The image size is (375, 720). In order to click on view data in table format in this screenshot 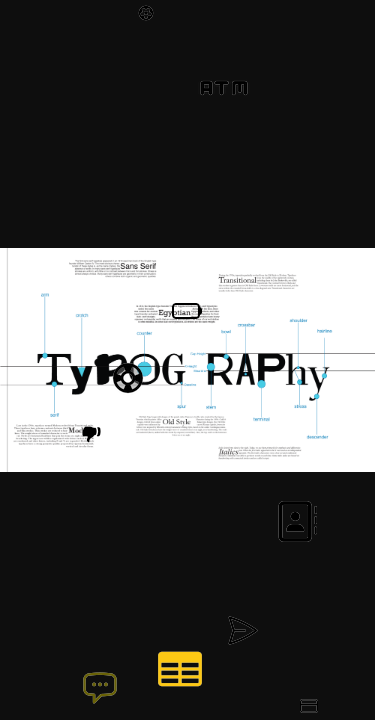, I will do `click(180, 669)`.